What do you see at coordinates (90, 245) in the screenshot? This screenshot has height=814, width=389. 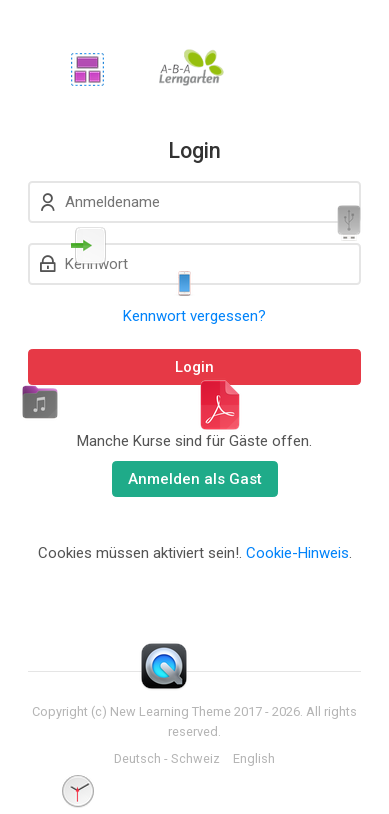 I see `import a document or file` at bounding box center [90, 245].